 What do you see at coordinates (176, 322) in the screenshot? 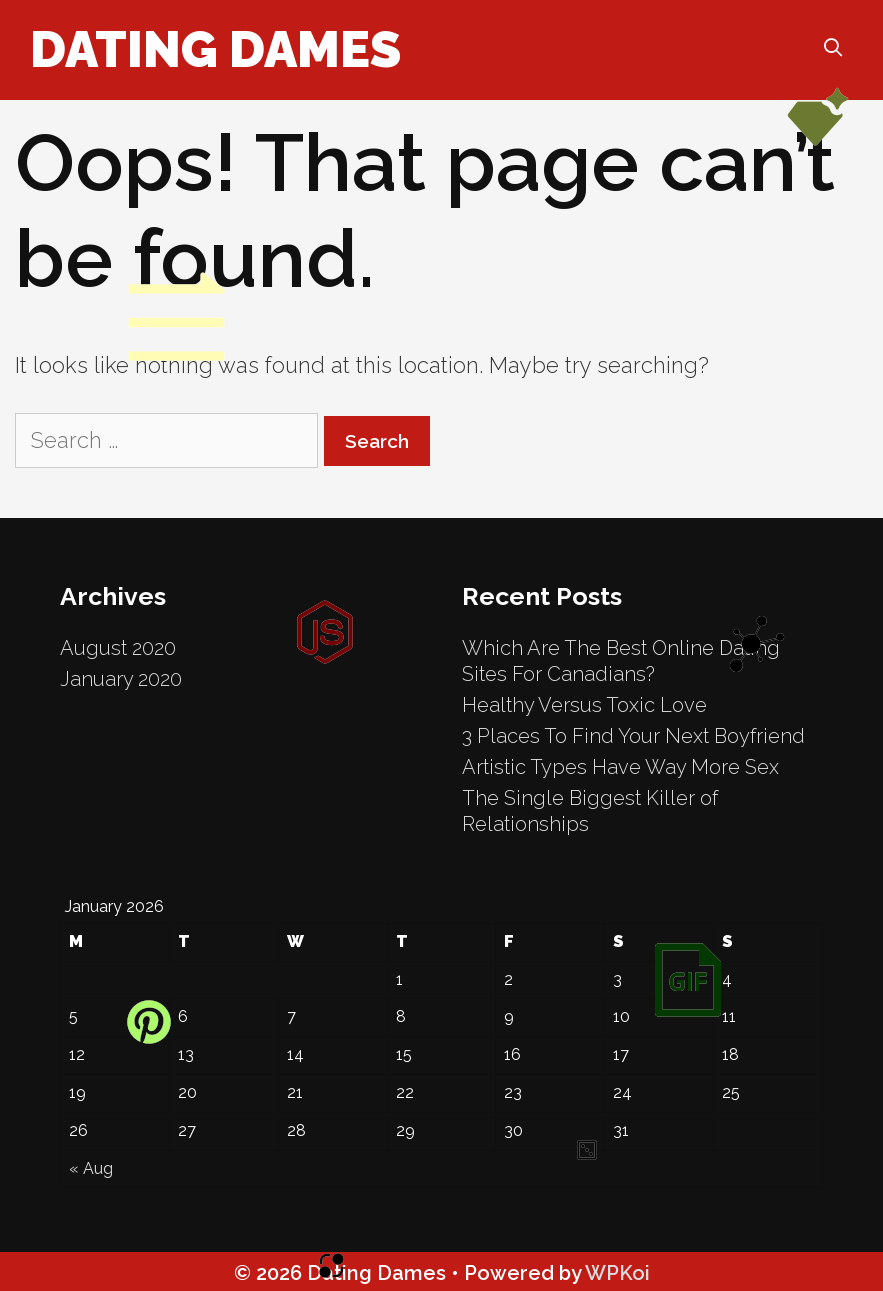
I see `play items in sequential order` at bounding box center [176, 322].